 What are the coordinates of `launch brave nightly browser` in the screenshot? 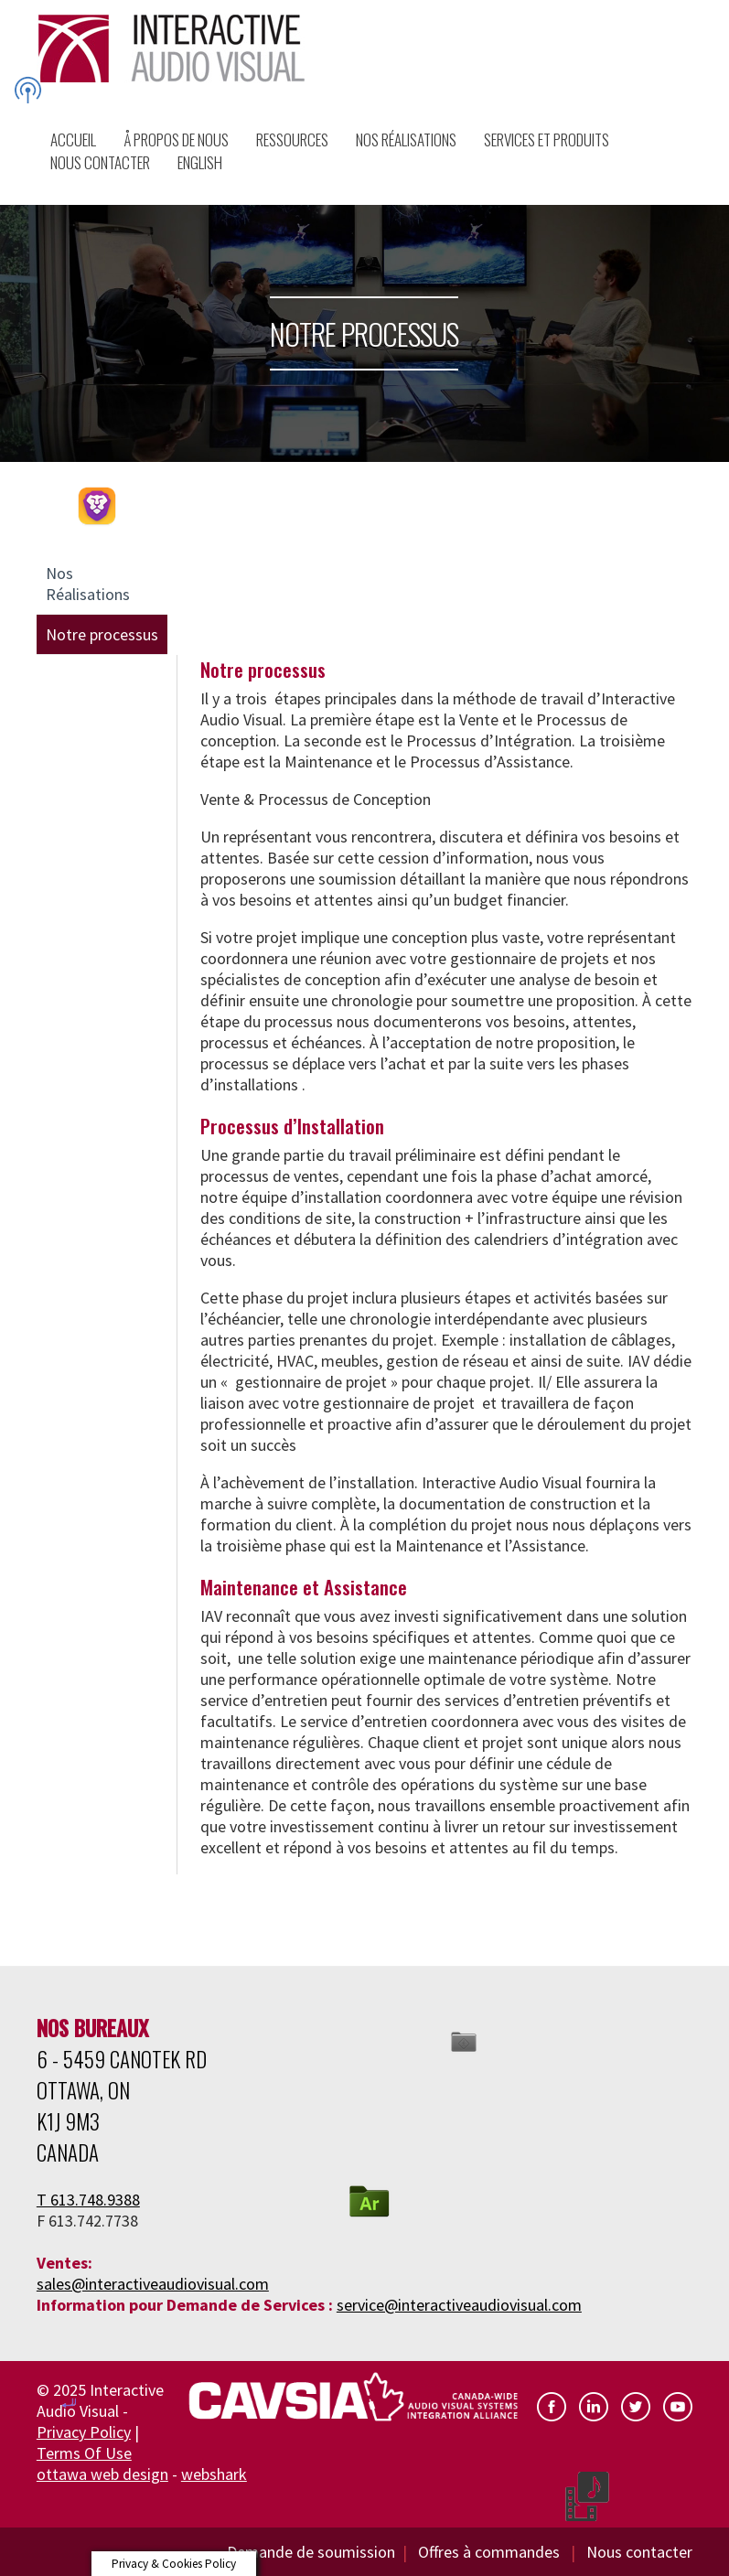 It's located at (97, 506).